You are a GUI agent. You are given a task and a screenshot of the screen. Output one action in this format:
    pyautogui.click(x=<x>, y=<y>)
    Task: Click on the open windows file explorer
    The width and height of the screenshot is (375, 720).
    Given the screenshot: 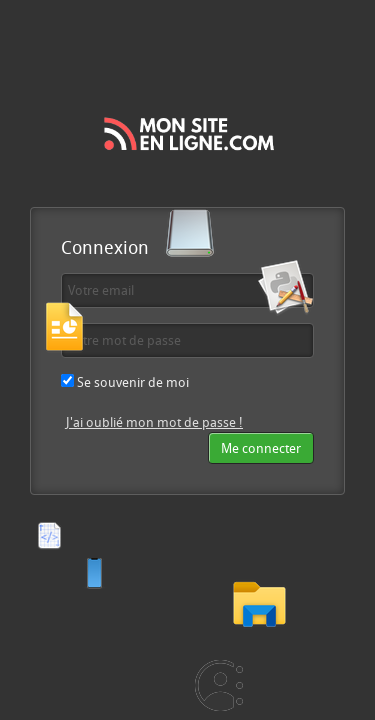 What is the action you would take?
    pyautogui.click(x=259, y=603)
    